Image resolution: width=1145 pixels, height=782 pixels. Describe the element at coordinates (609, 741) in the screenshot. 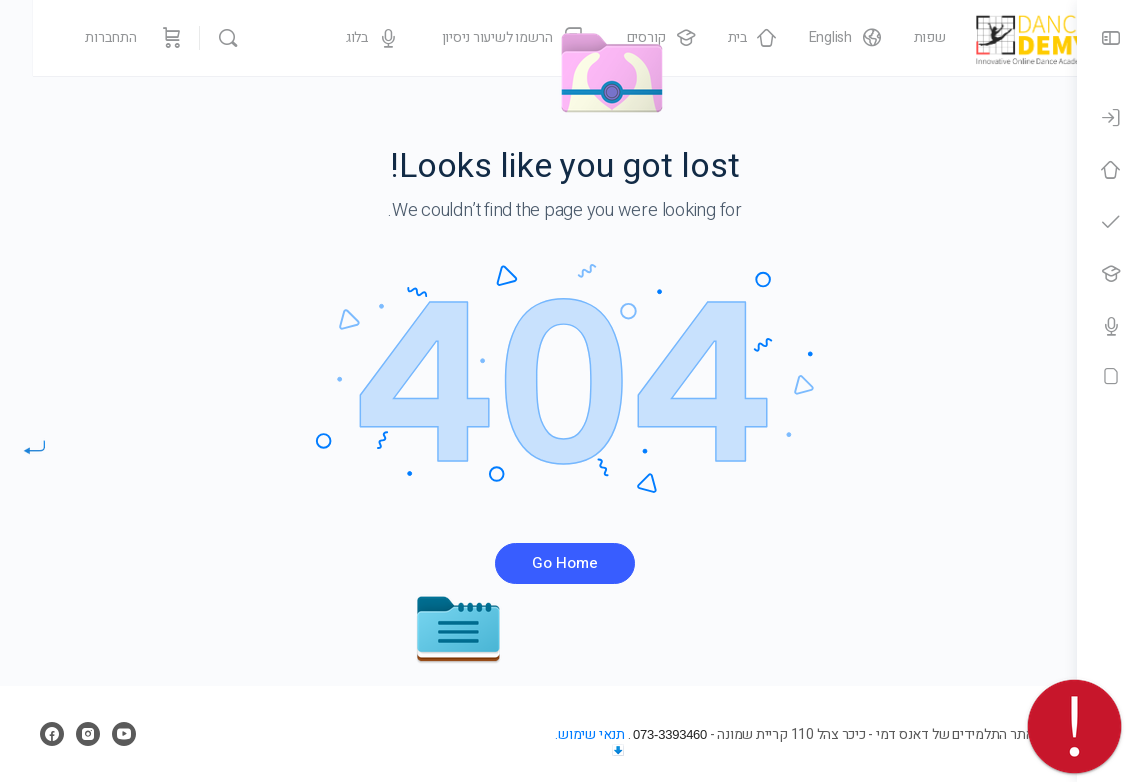

I see `download in progress indicator` at that location.